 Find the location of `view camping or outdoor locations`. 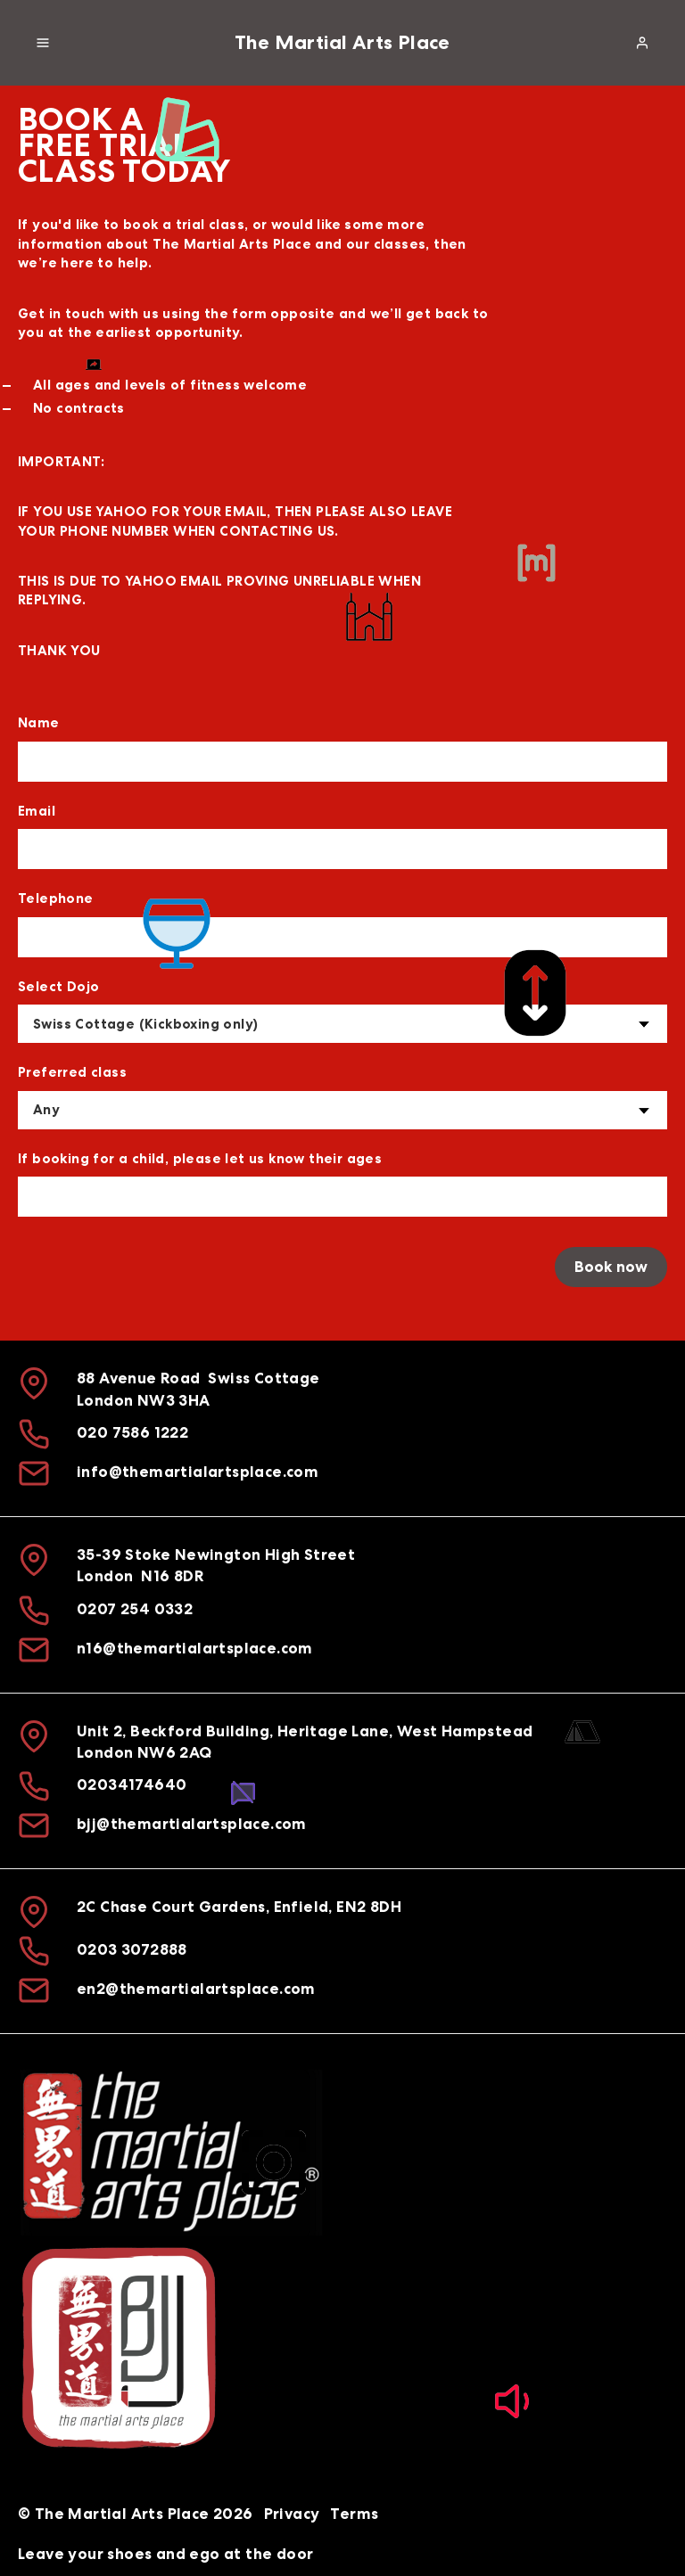

view camping or outdoor locations is located at coordinates (582, 1733).